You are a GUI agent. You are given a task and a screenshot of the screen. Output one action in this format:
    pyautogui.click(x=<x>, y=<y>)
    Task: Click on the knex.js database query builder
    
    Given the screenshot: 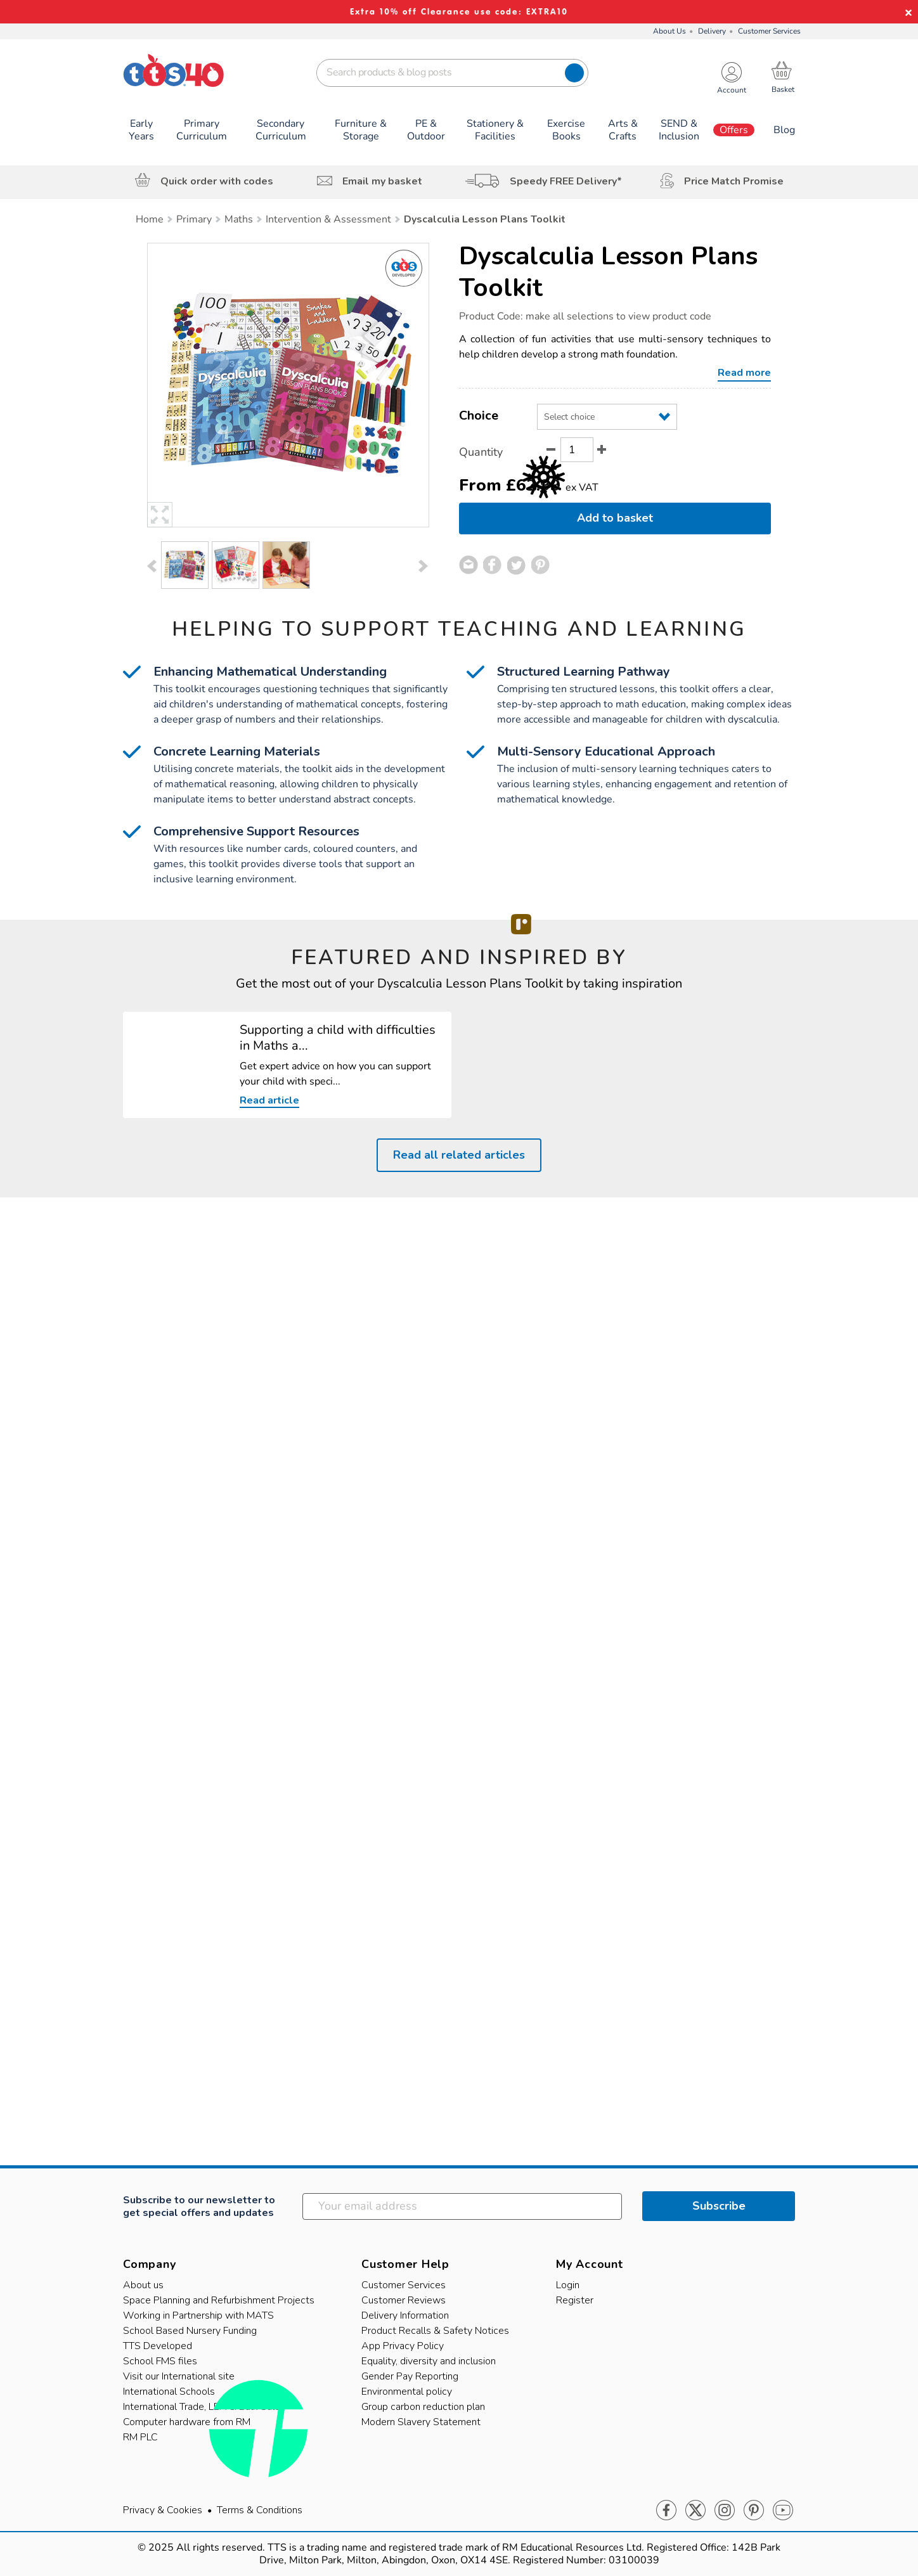 What is the action you would take?
    pyautogui.click(x=543, y=477)
    